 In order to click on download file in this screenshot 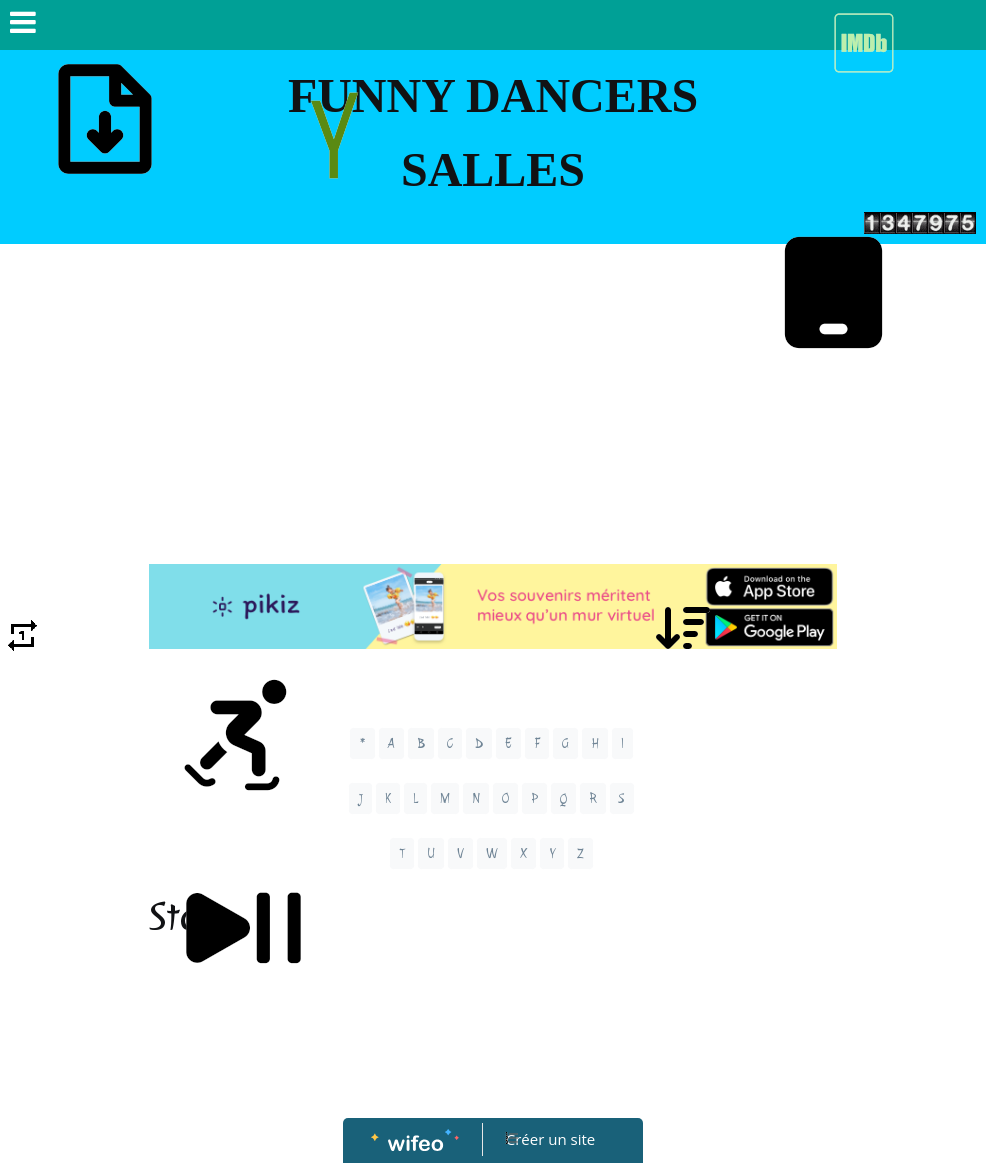, I will do `click(105, 119)`.